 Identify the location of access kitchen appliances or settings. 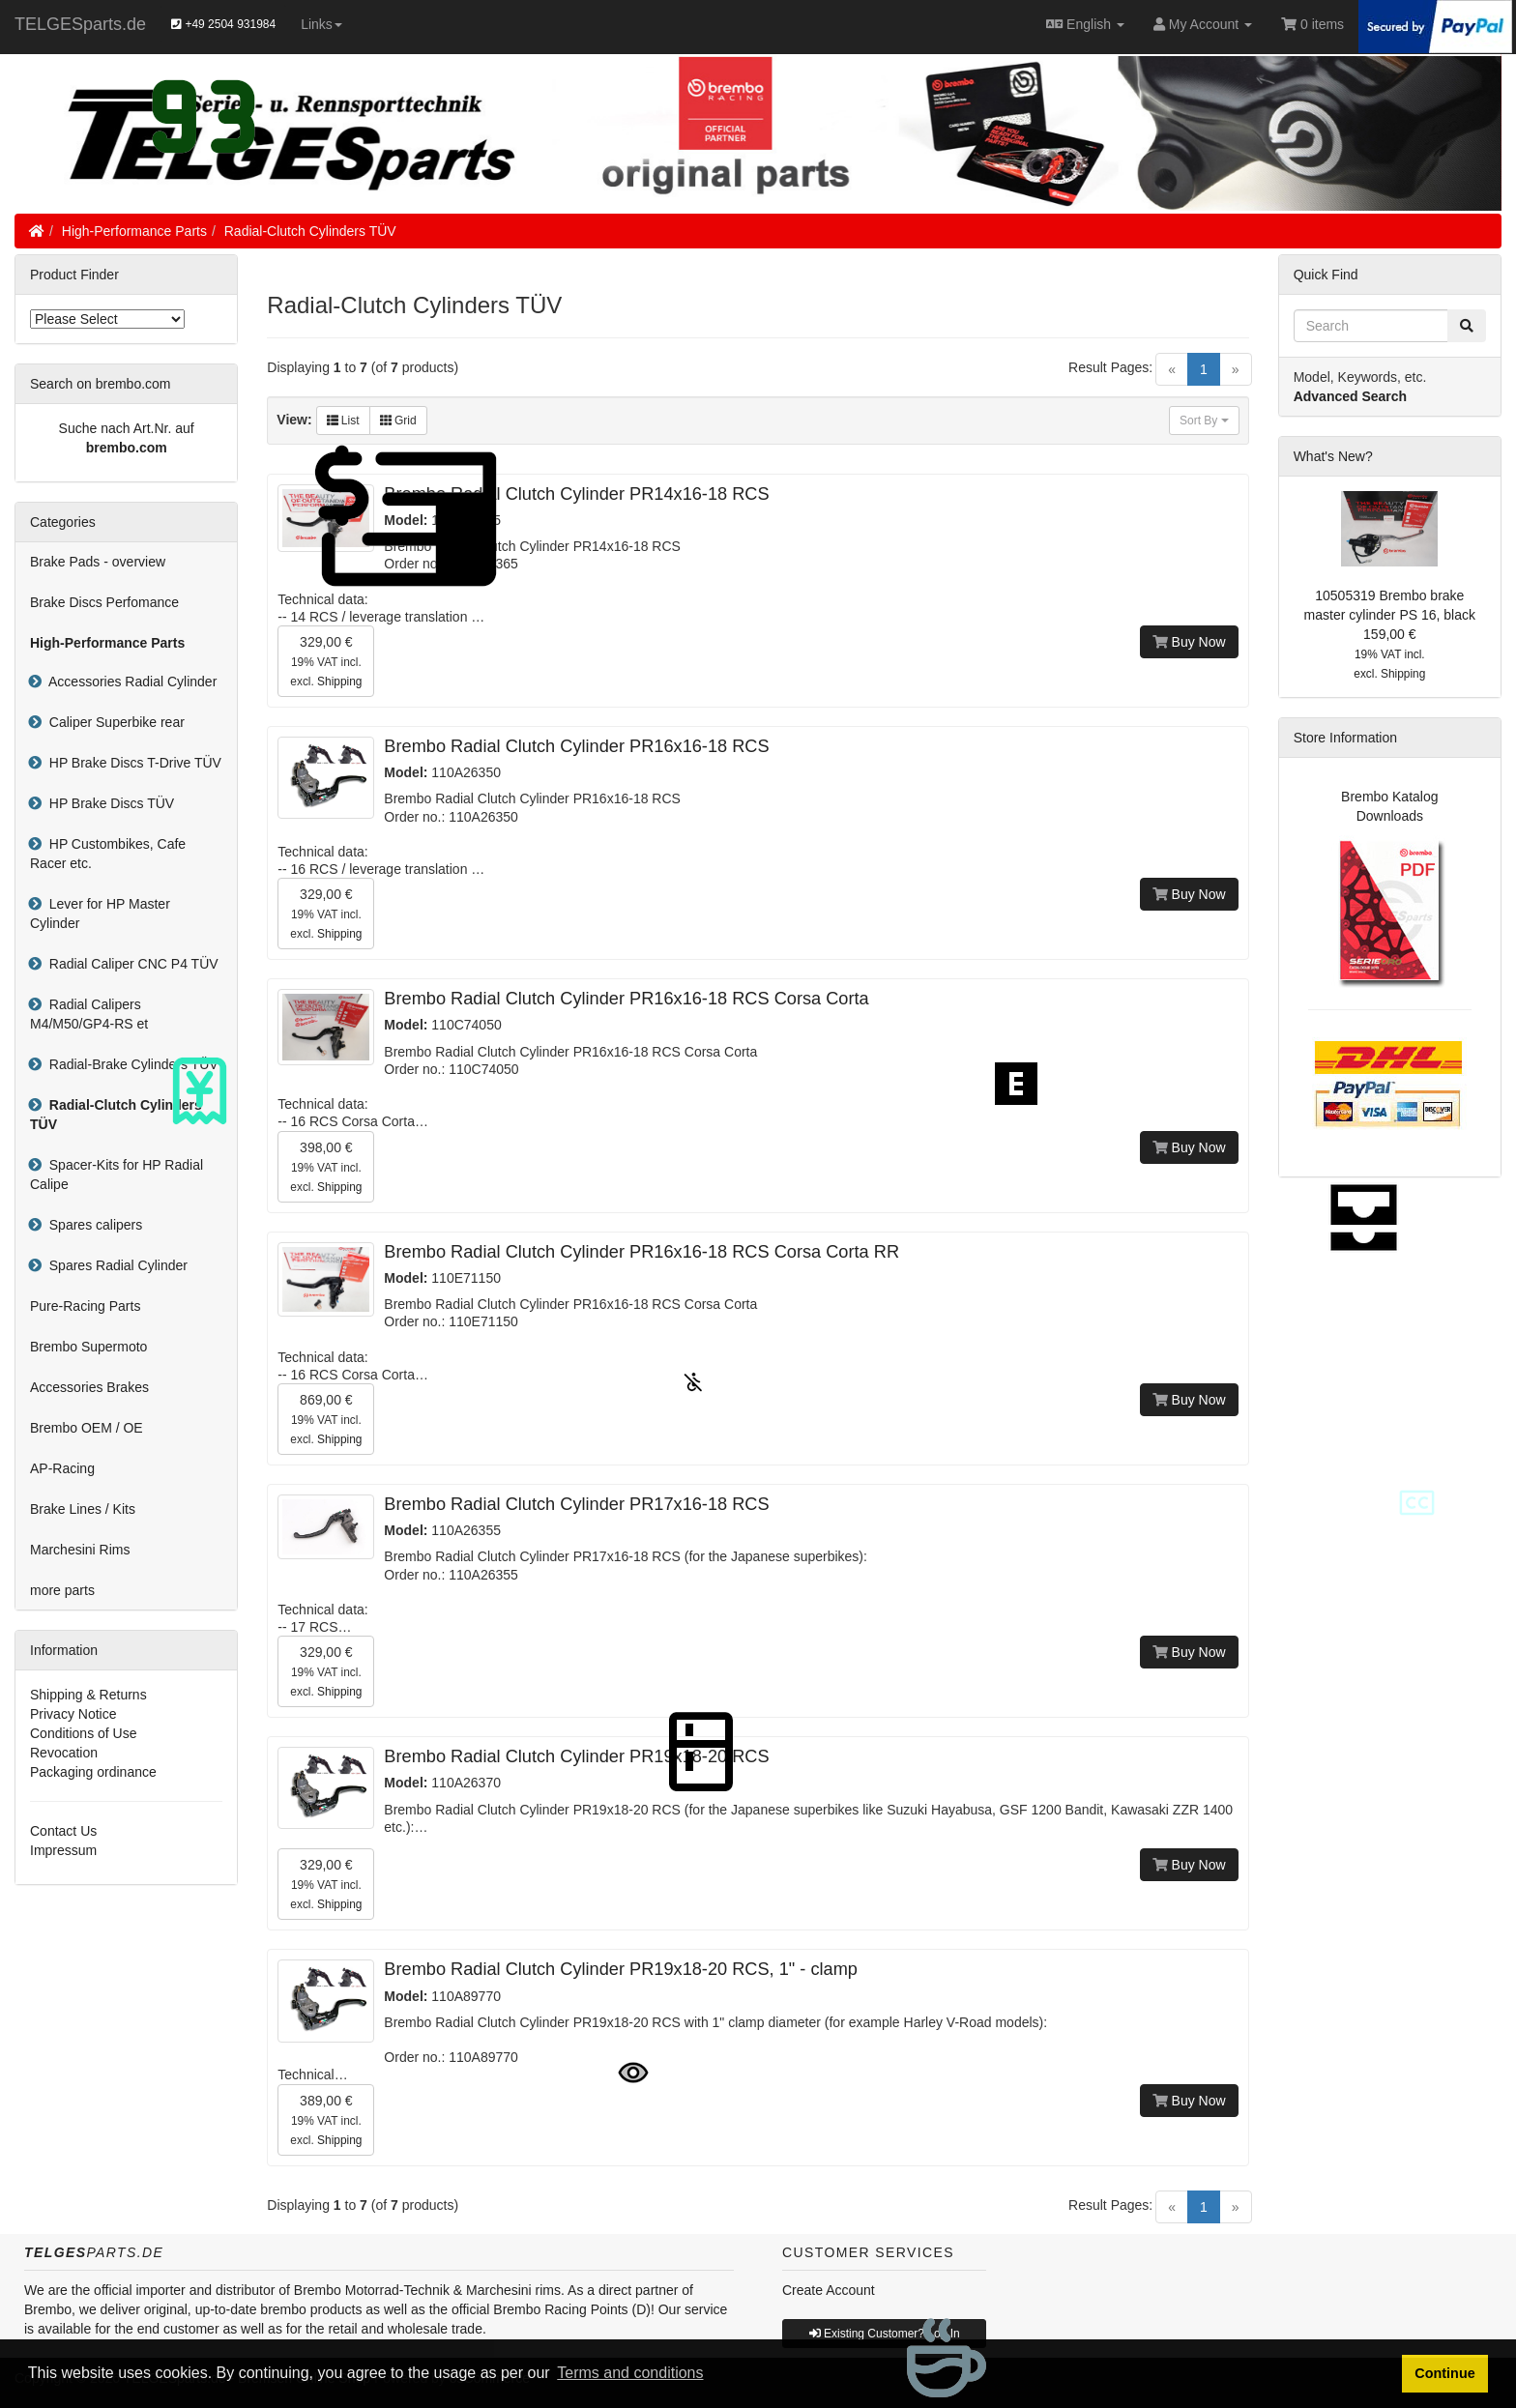
(701, 1752).